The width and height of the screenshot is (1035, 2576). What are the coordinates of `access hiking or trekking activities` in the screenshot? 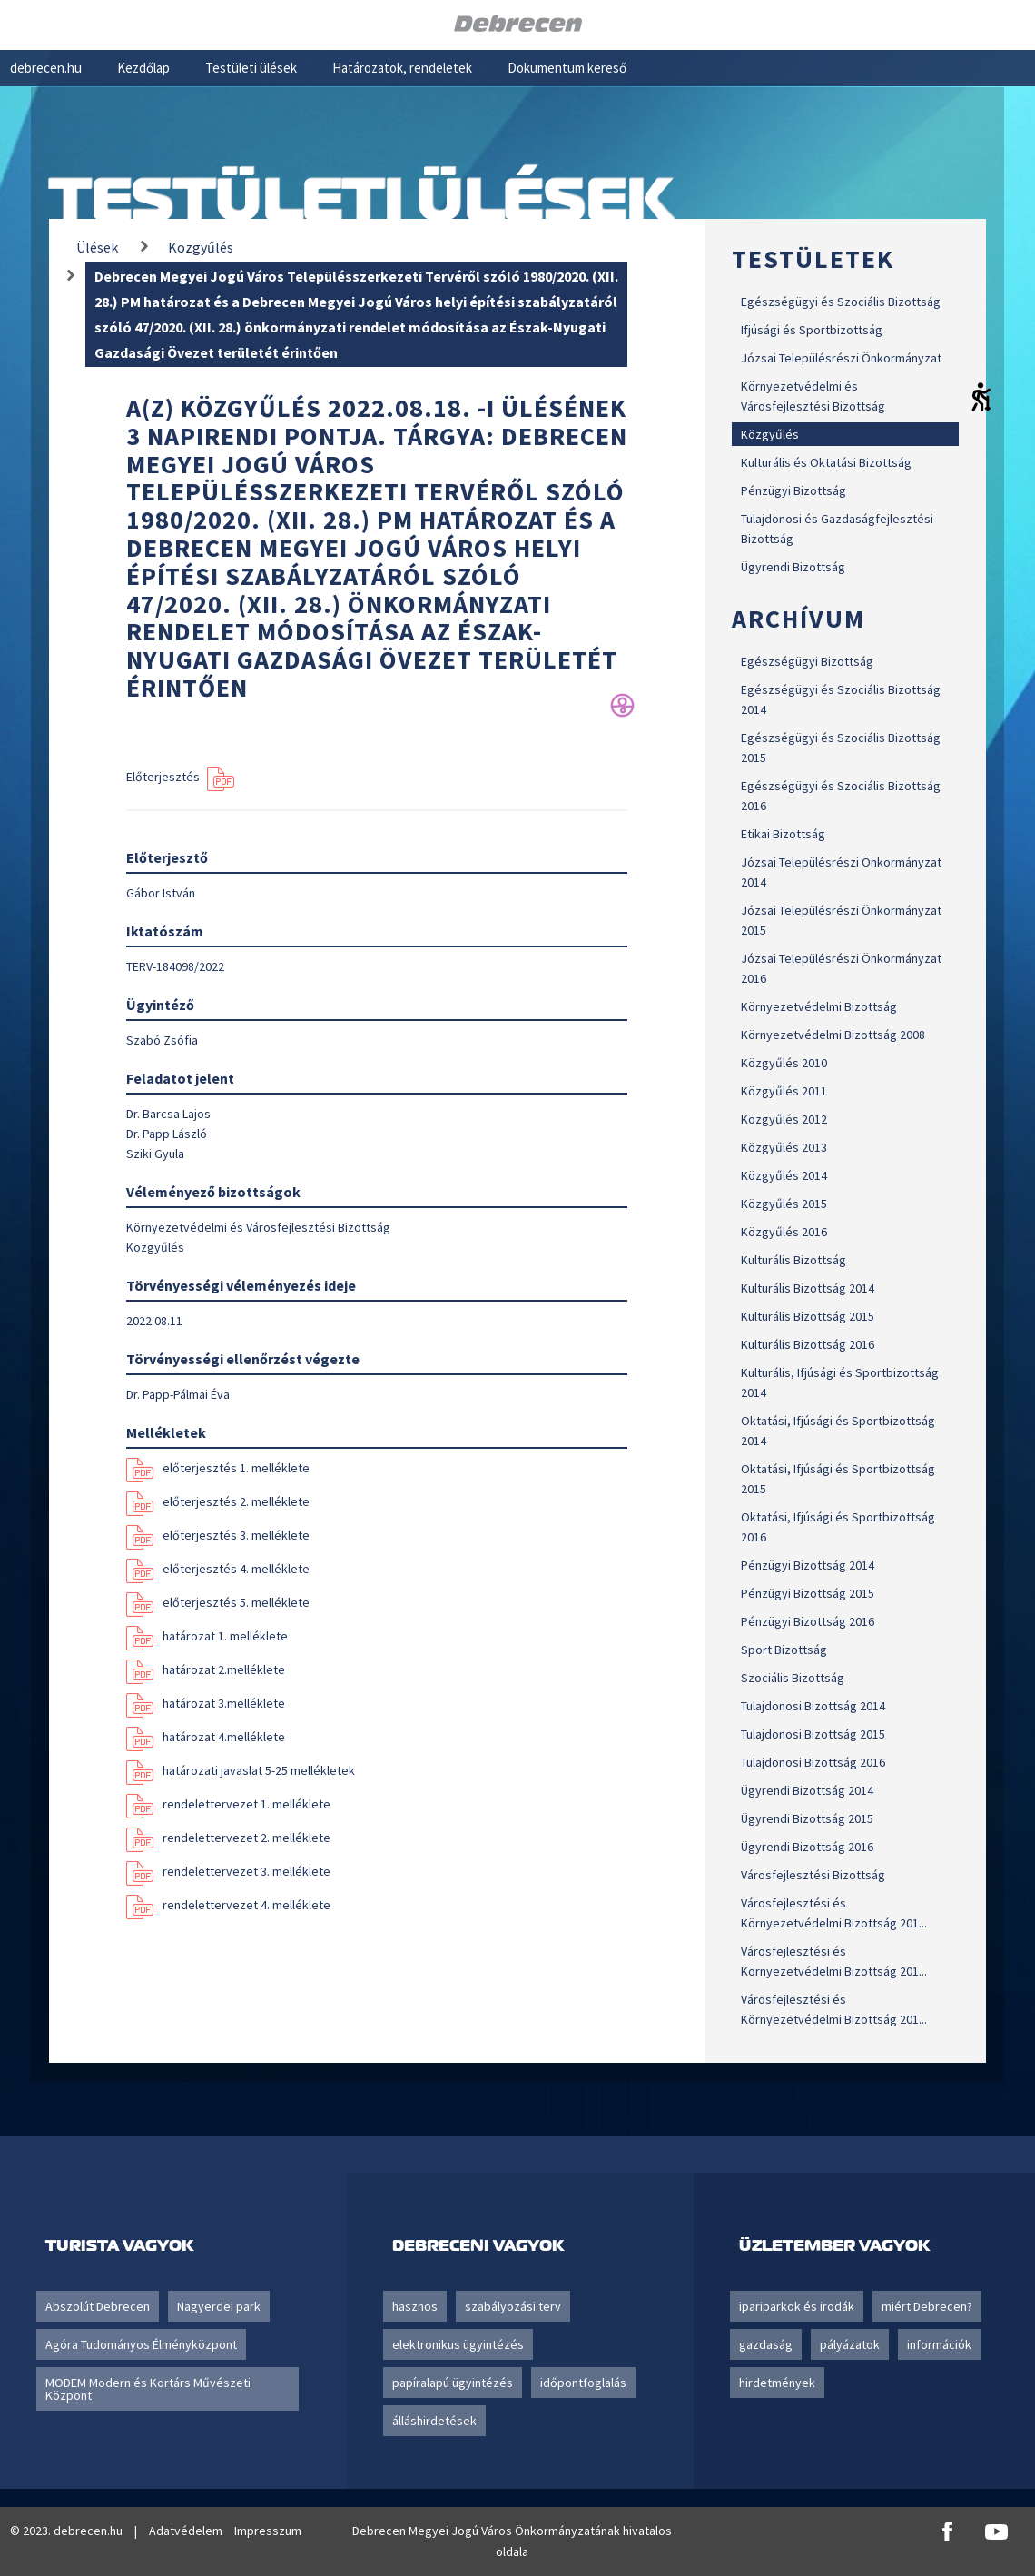 It's located at (981, 397).